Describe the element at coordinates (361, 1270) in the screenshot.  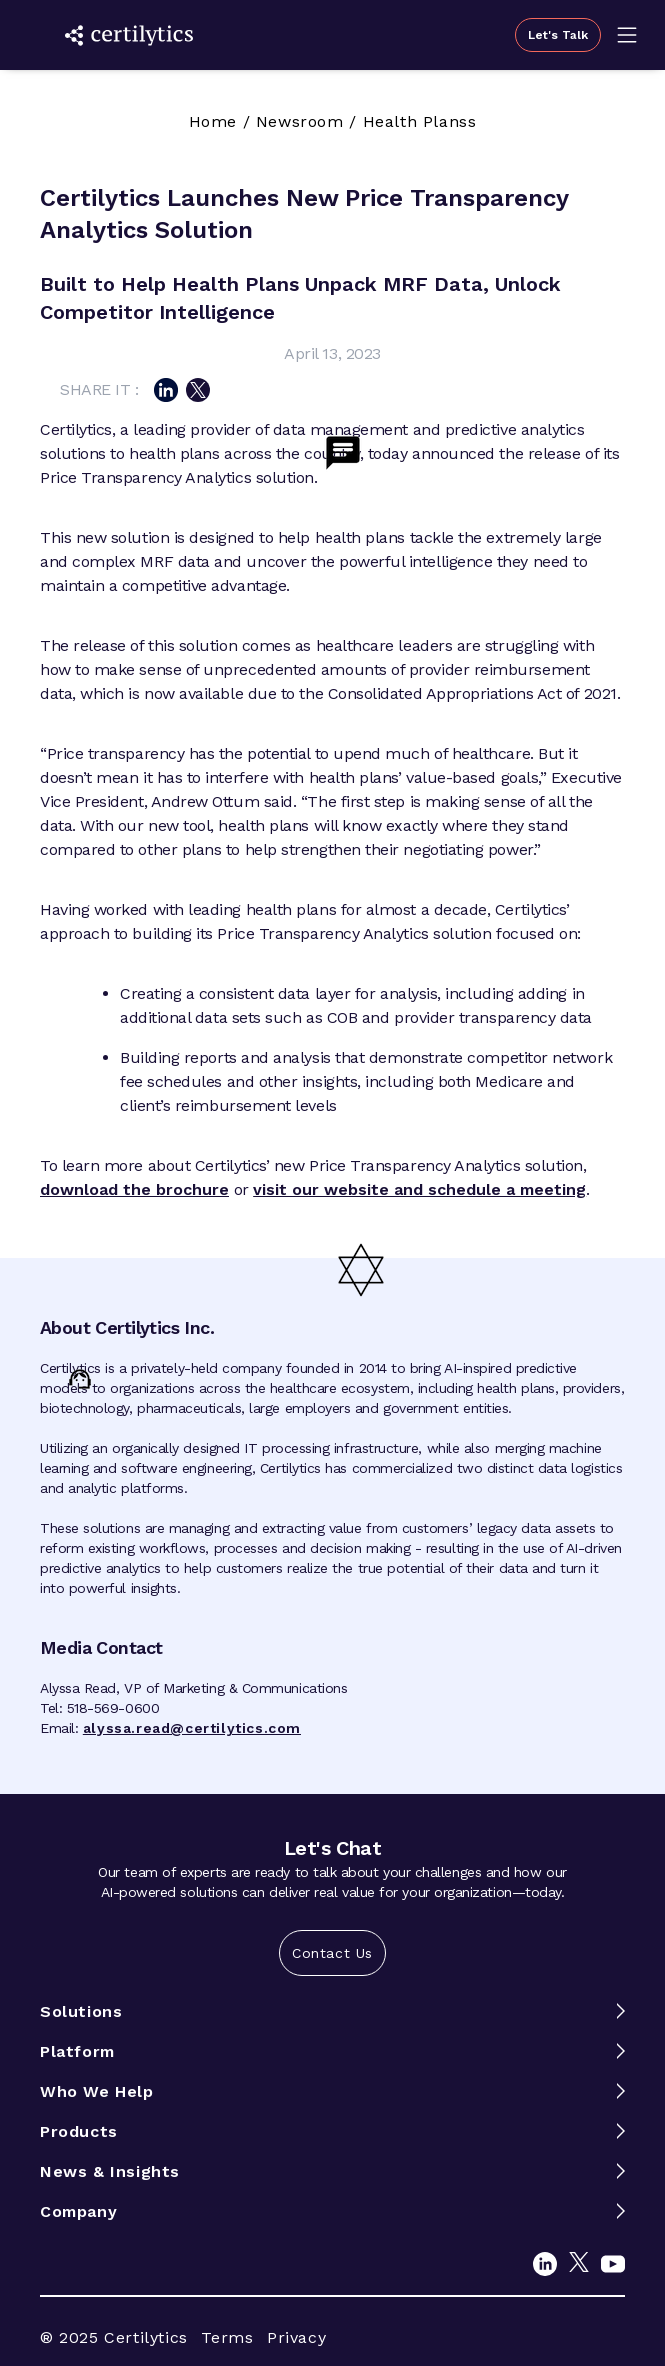
I see `indicates Jewish religious content or services` at that location.